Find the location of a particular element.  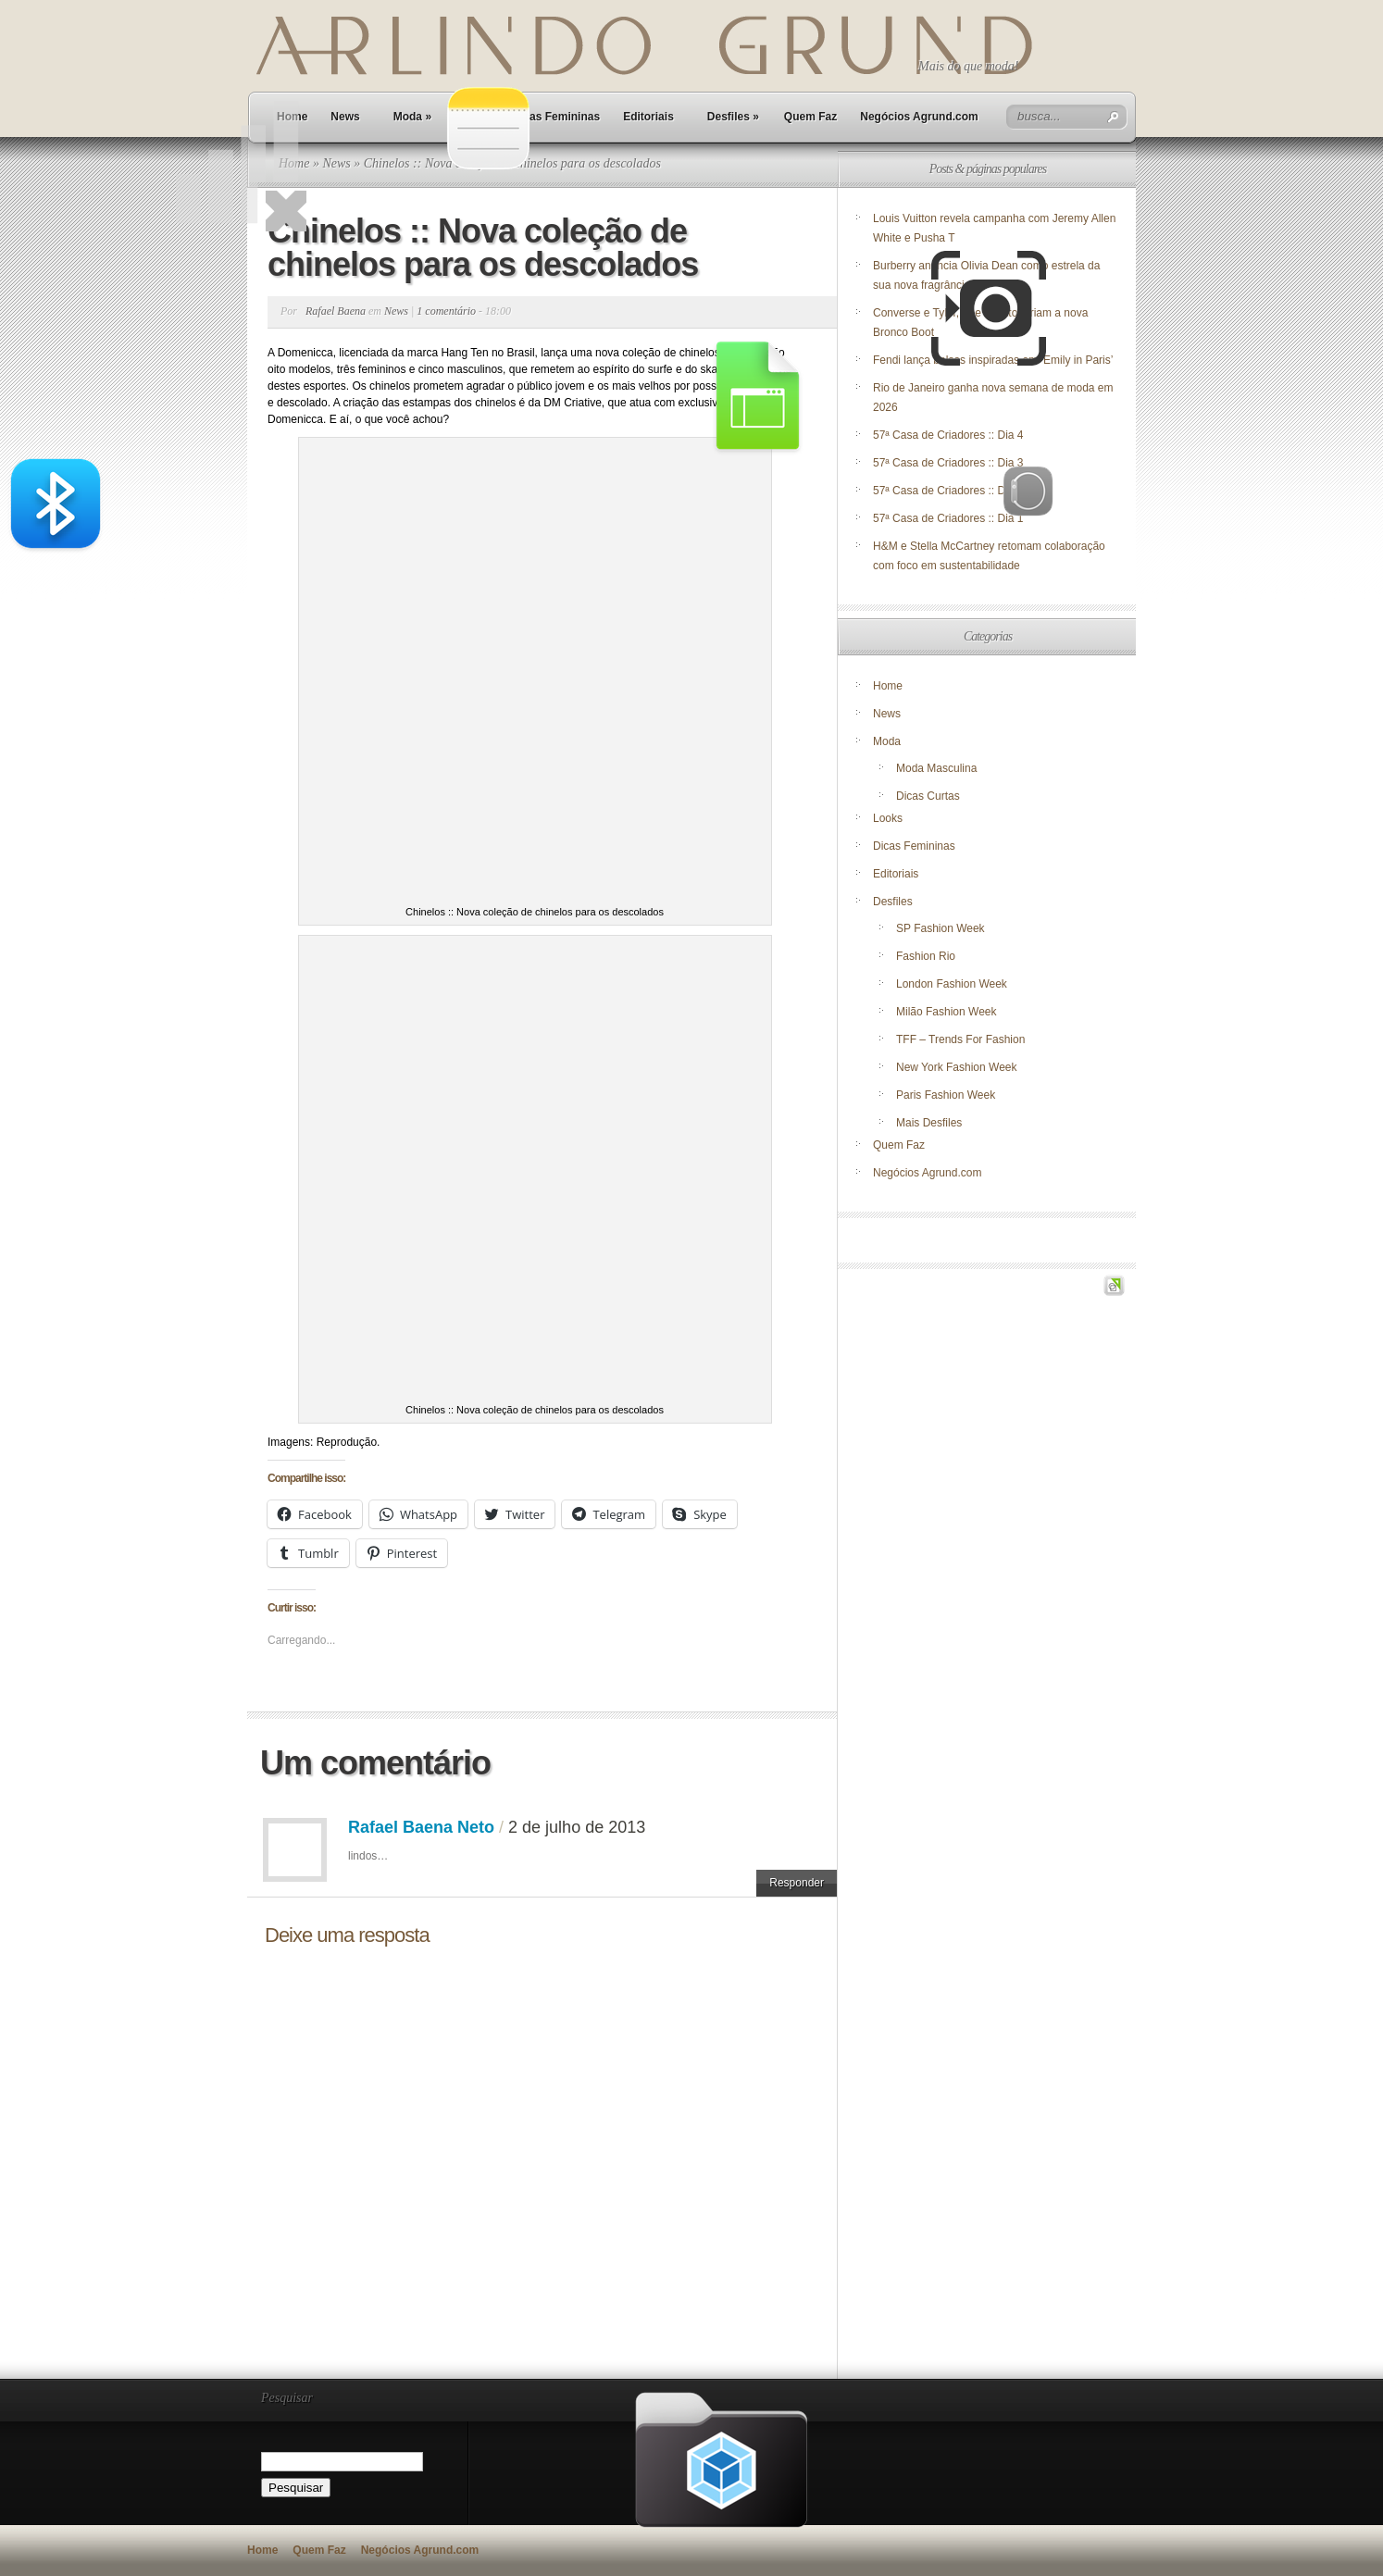

open bluetooth settings is located at coordinates (56, 504).